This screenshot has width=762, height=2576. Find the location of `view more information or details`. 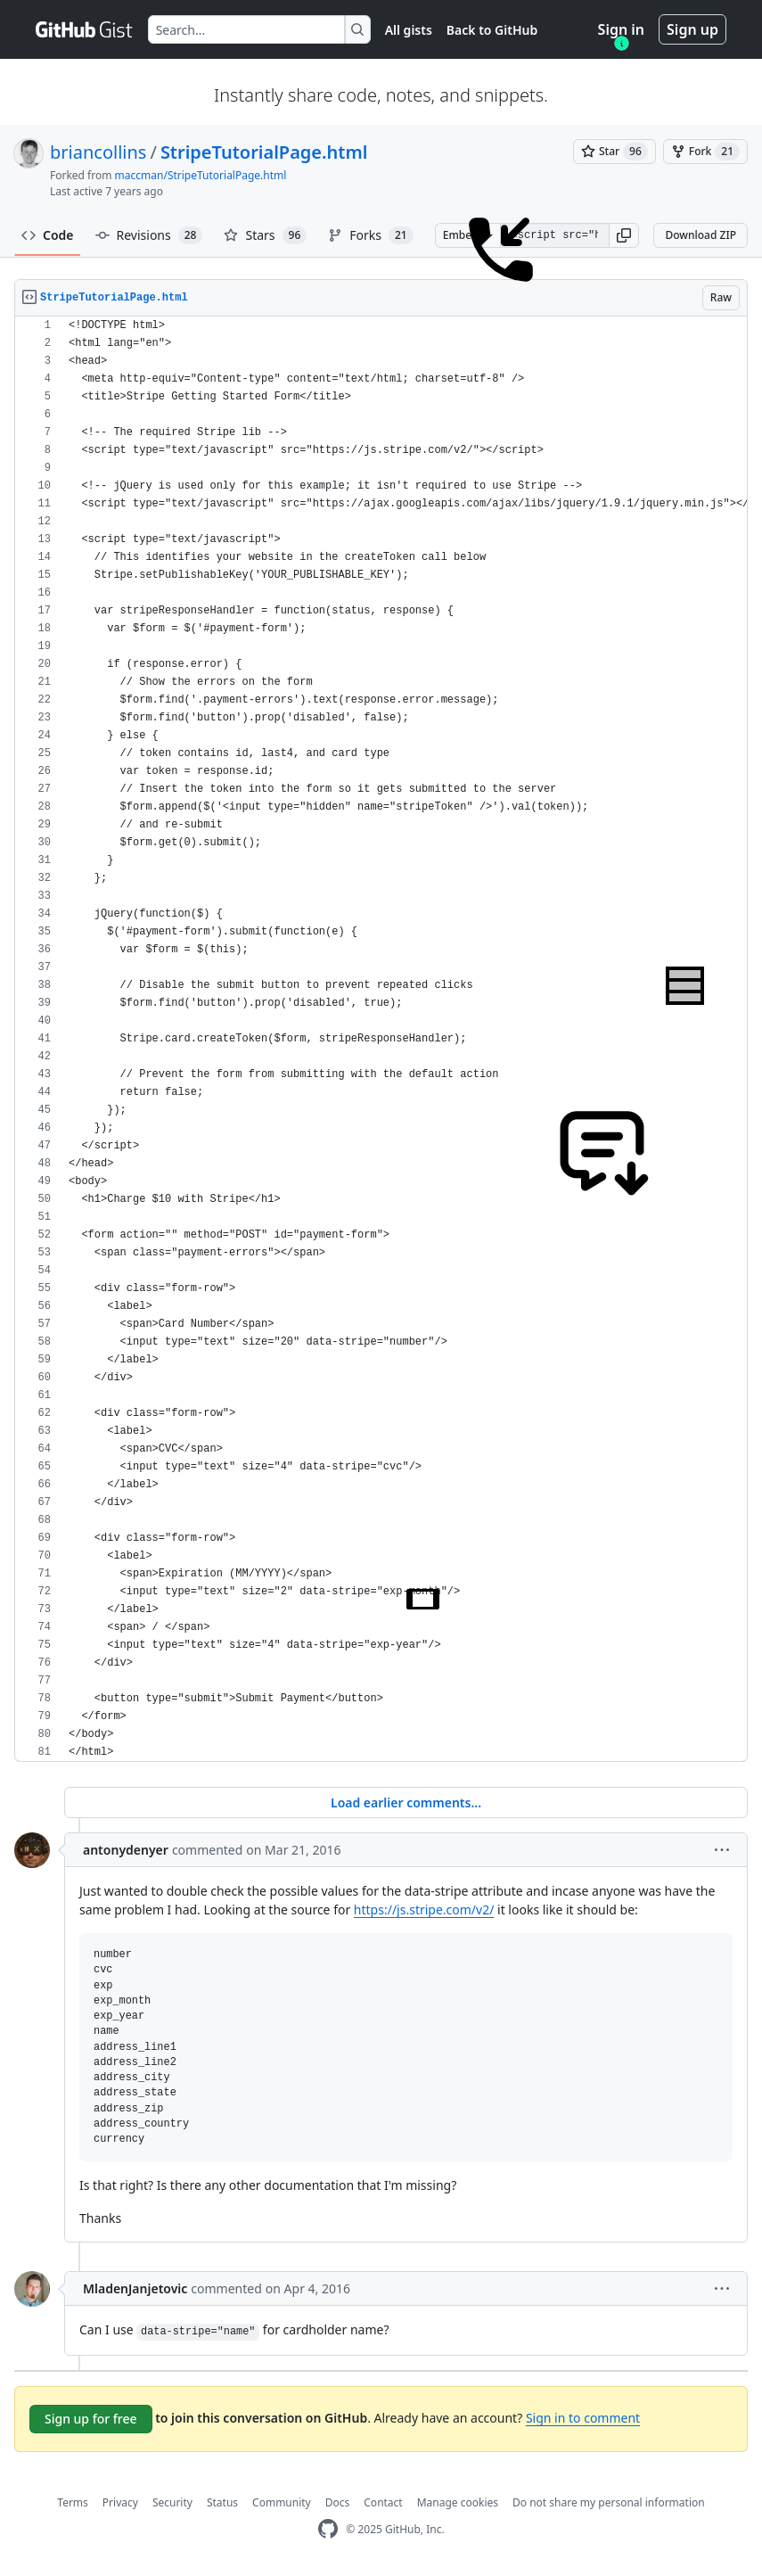

view more information or details is located at coordinates (621, 43).